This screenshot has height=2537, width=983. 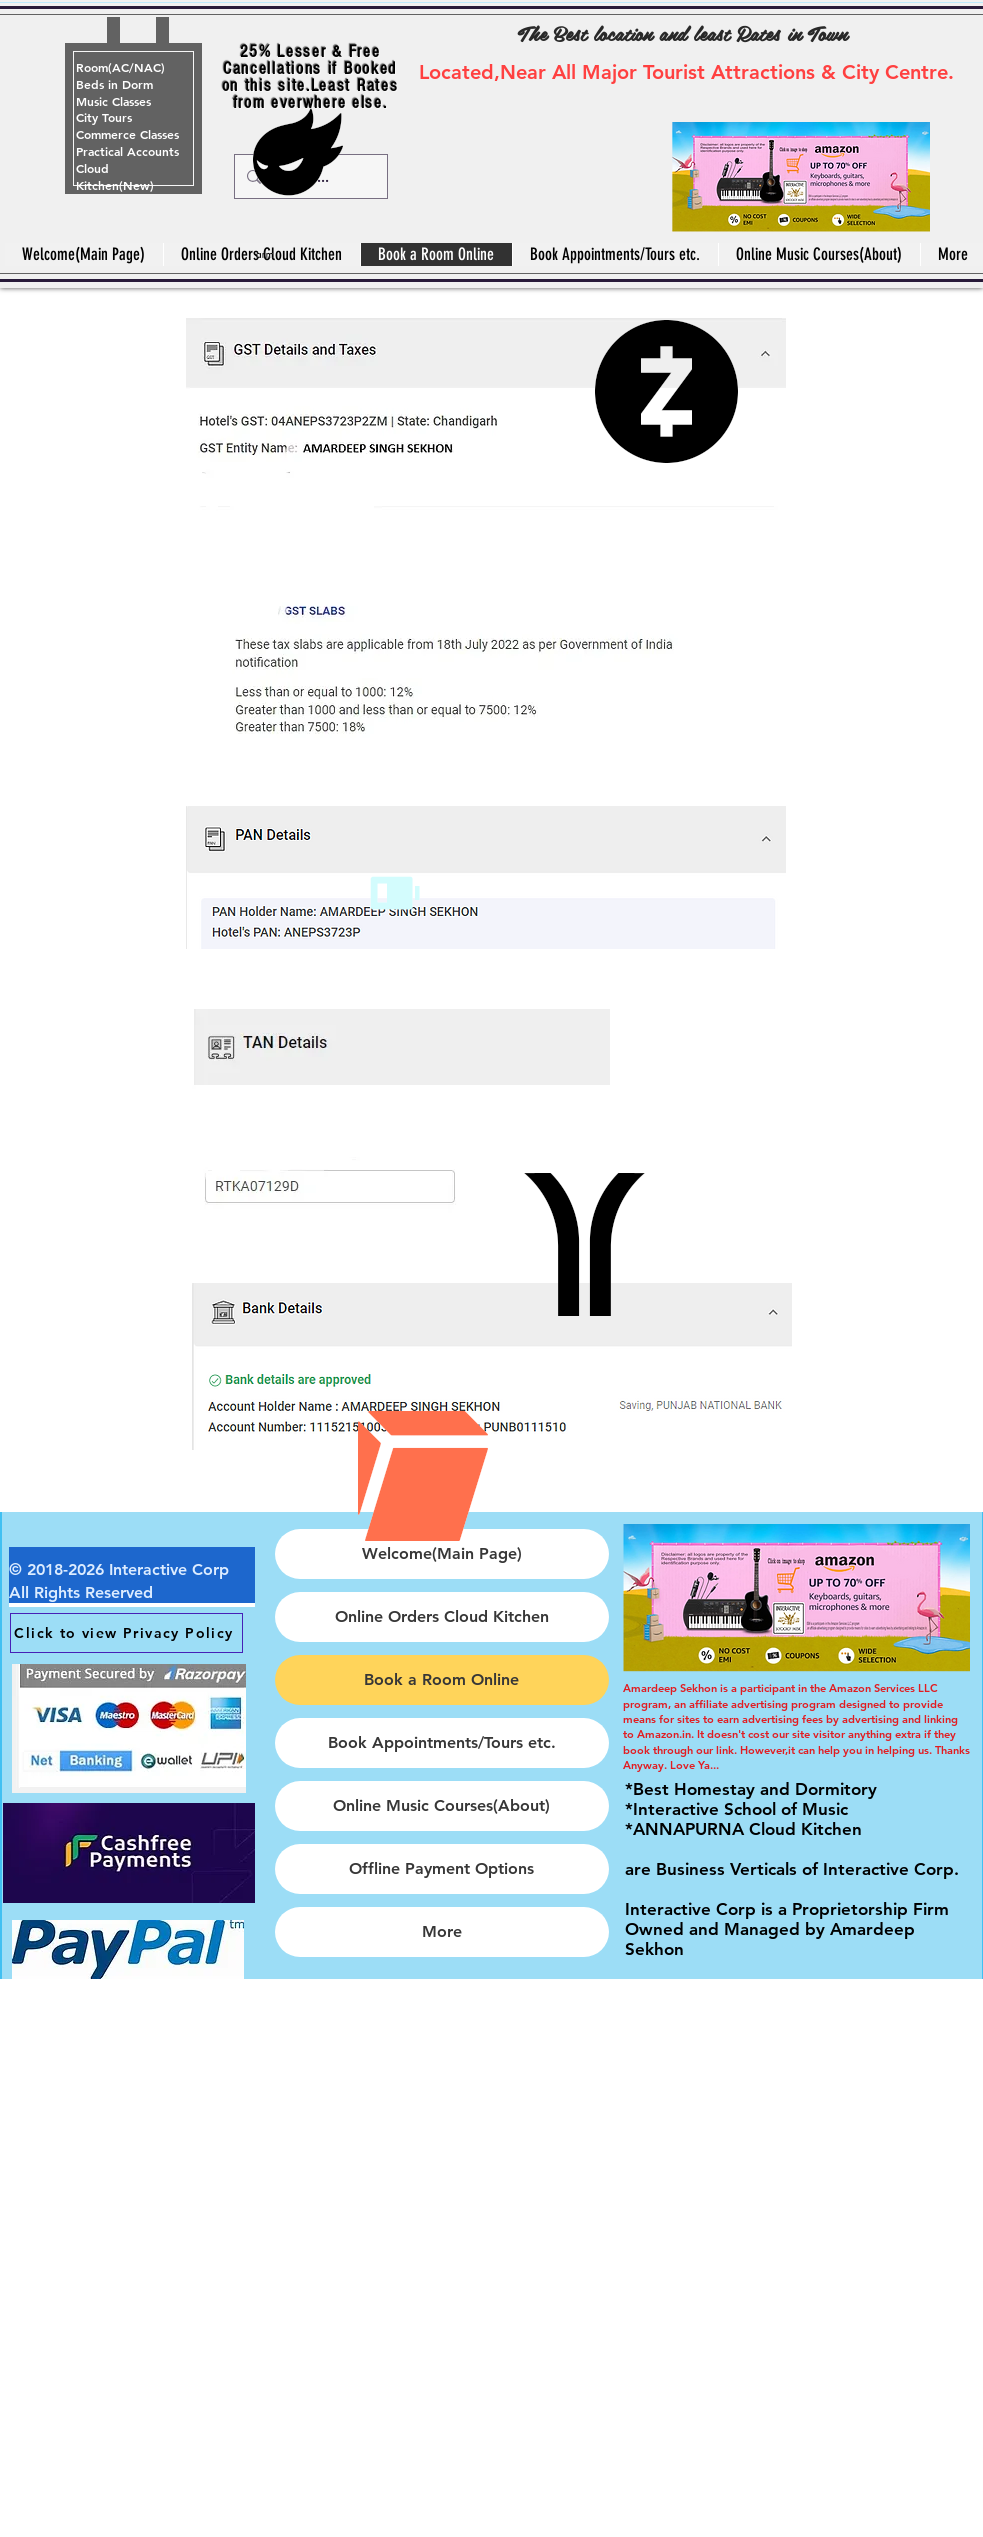 What do you see at coordinates (666, 391) in the screenshot?
I see `zcash cryptocurrency logo` at bounding box center [666, 391].